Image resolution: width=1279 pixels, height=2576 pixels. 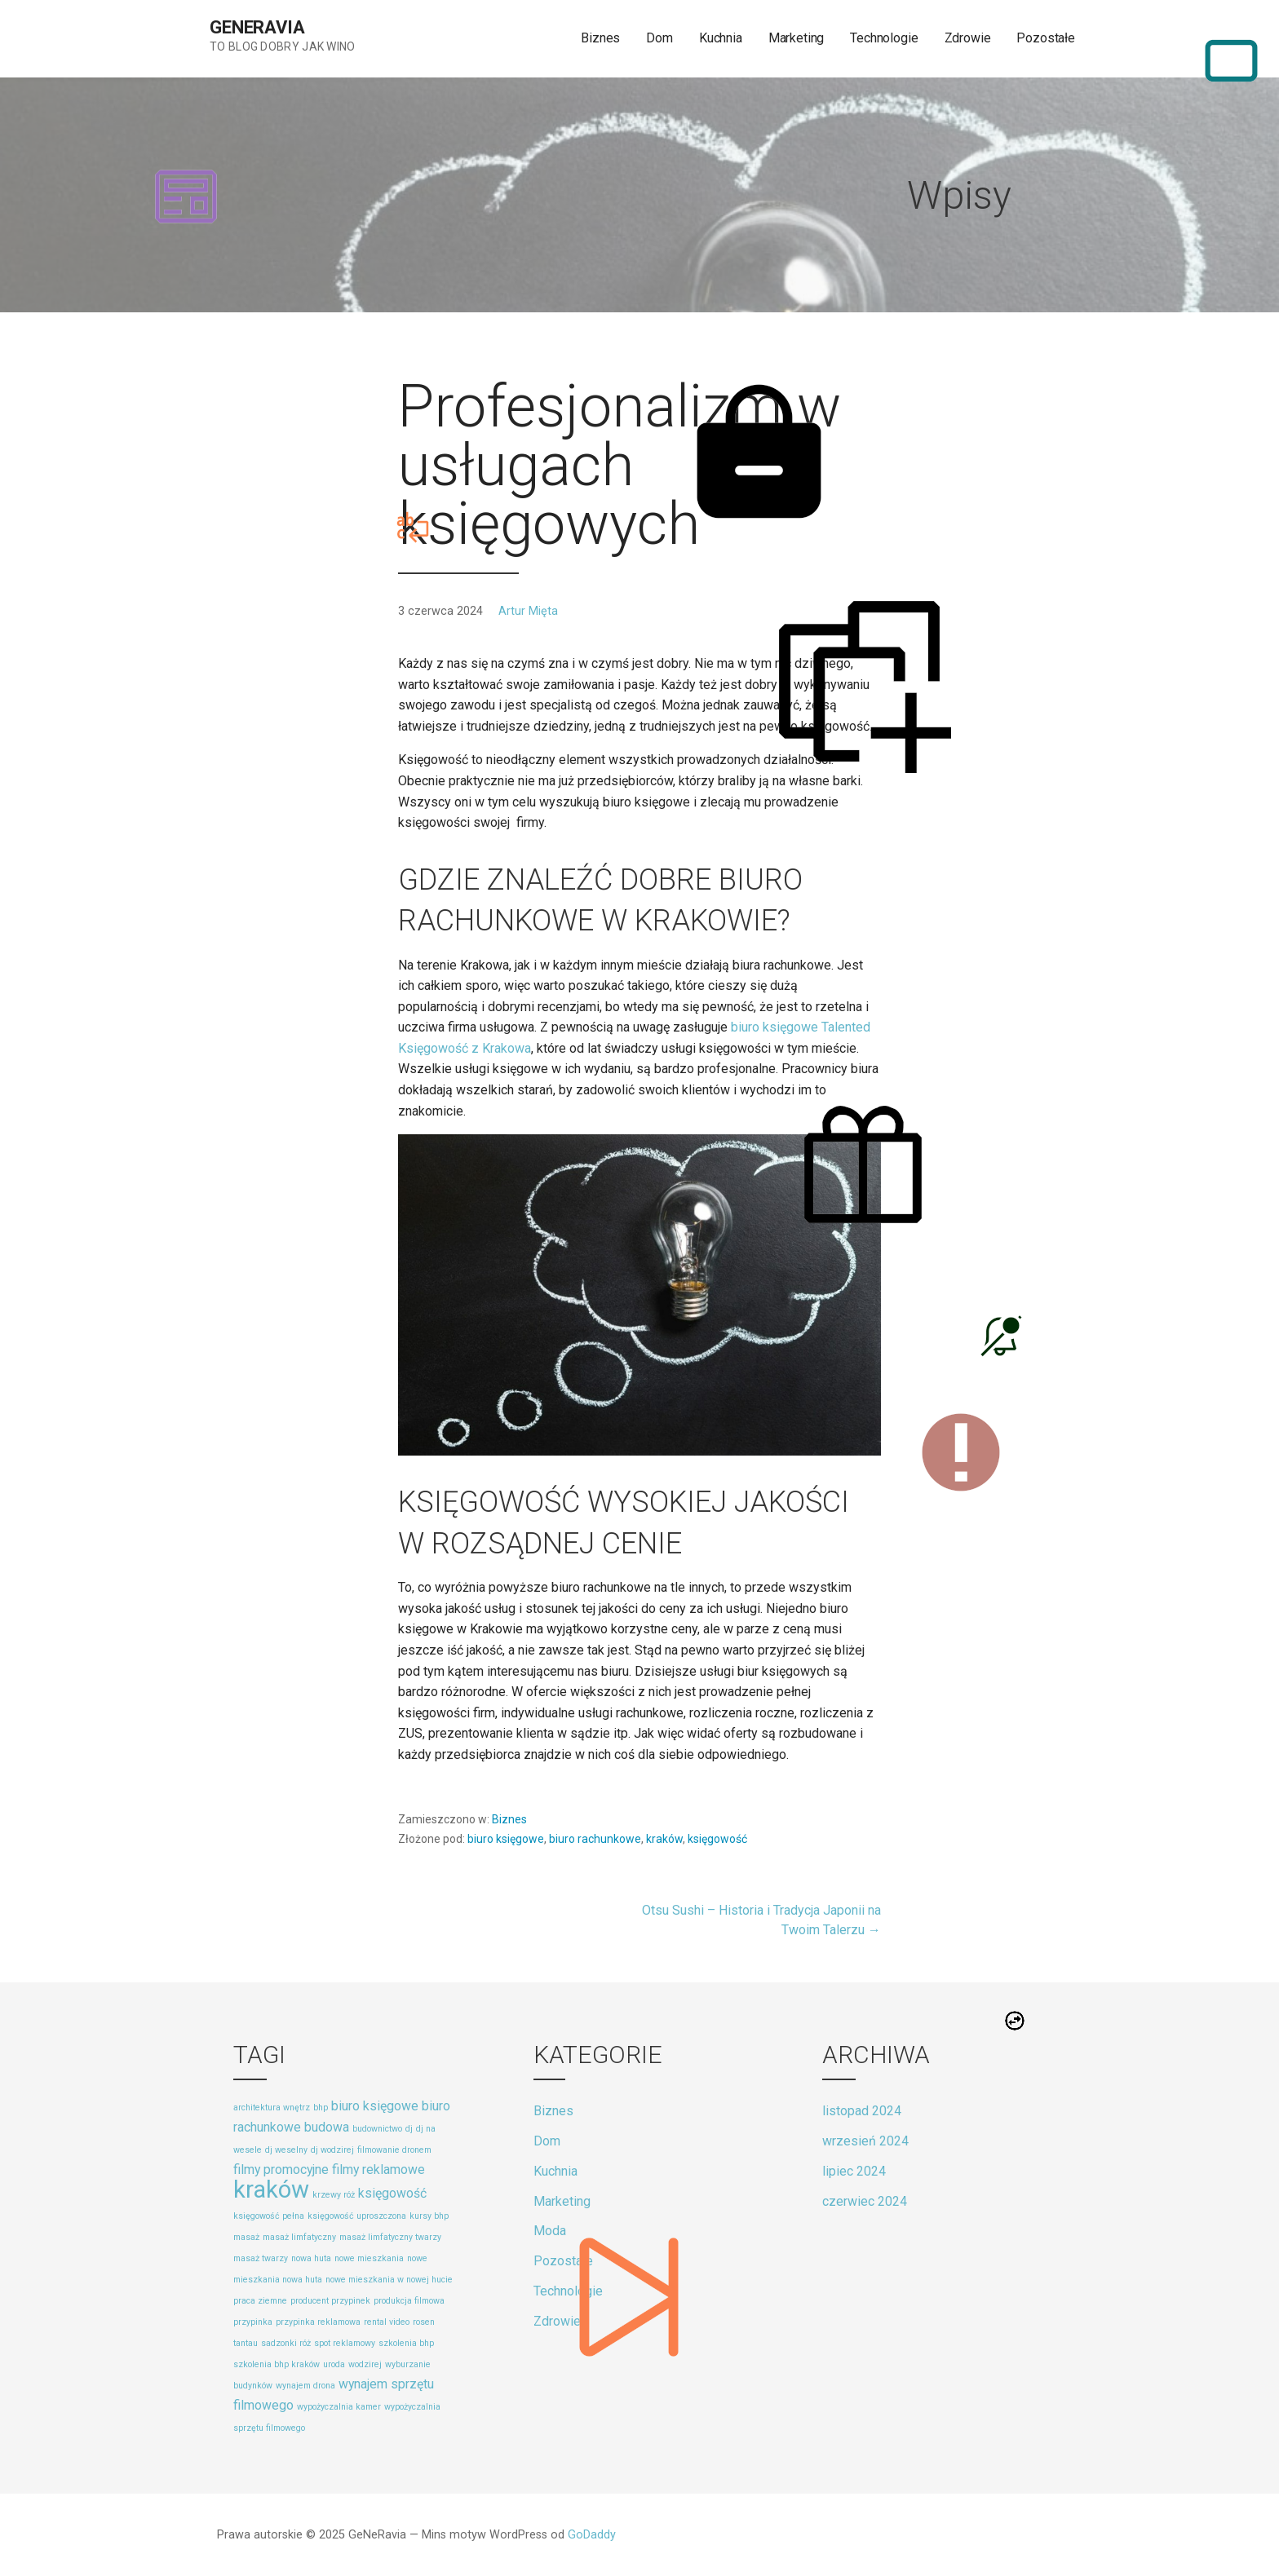 What do you see at coordinates (1231, 60) in the screenshot?
I see `select or define a rectangular area` at bounding box center [1231, 60].